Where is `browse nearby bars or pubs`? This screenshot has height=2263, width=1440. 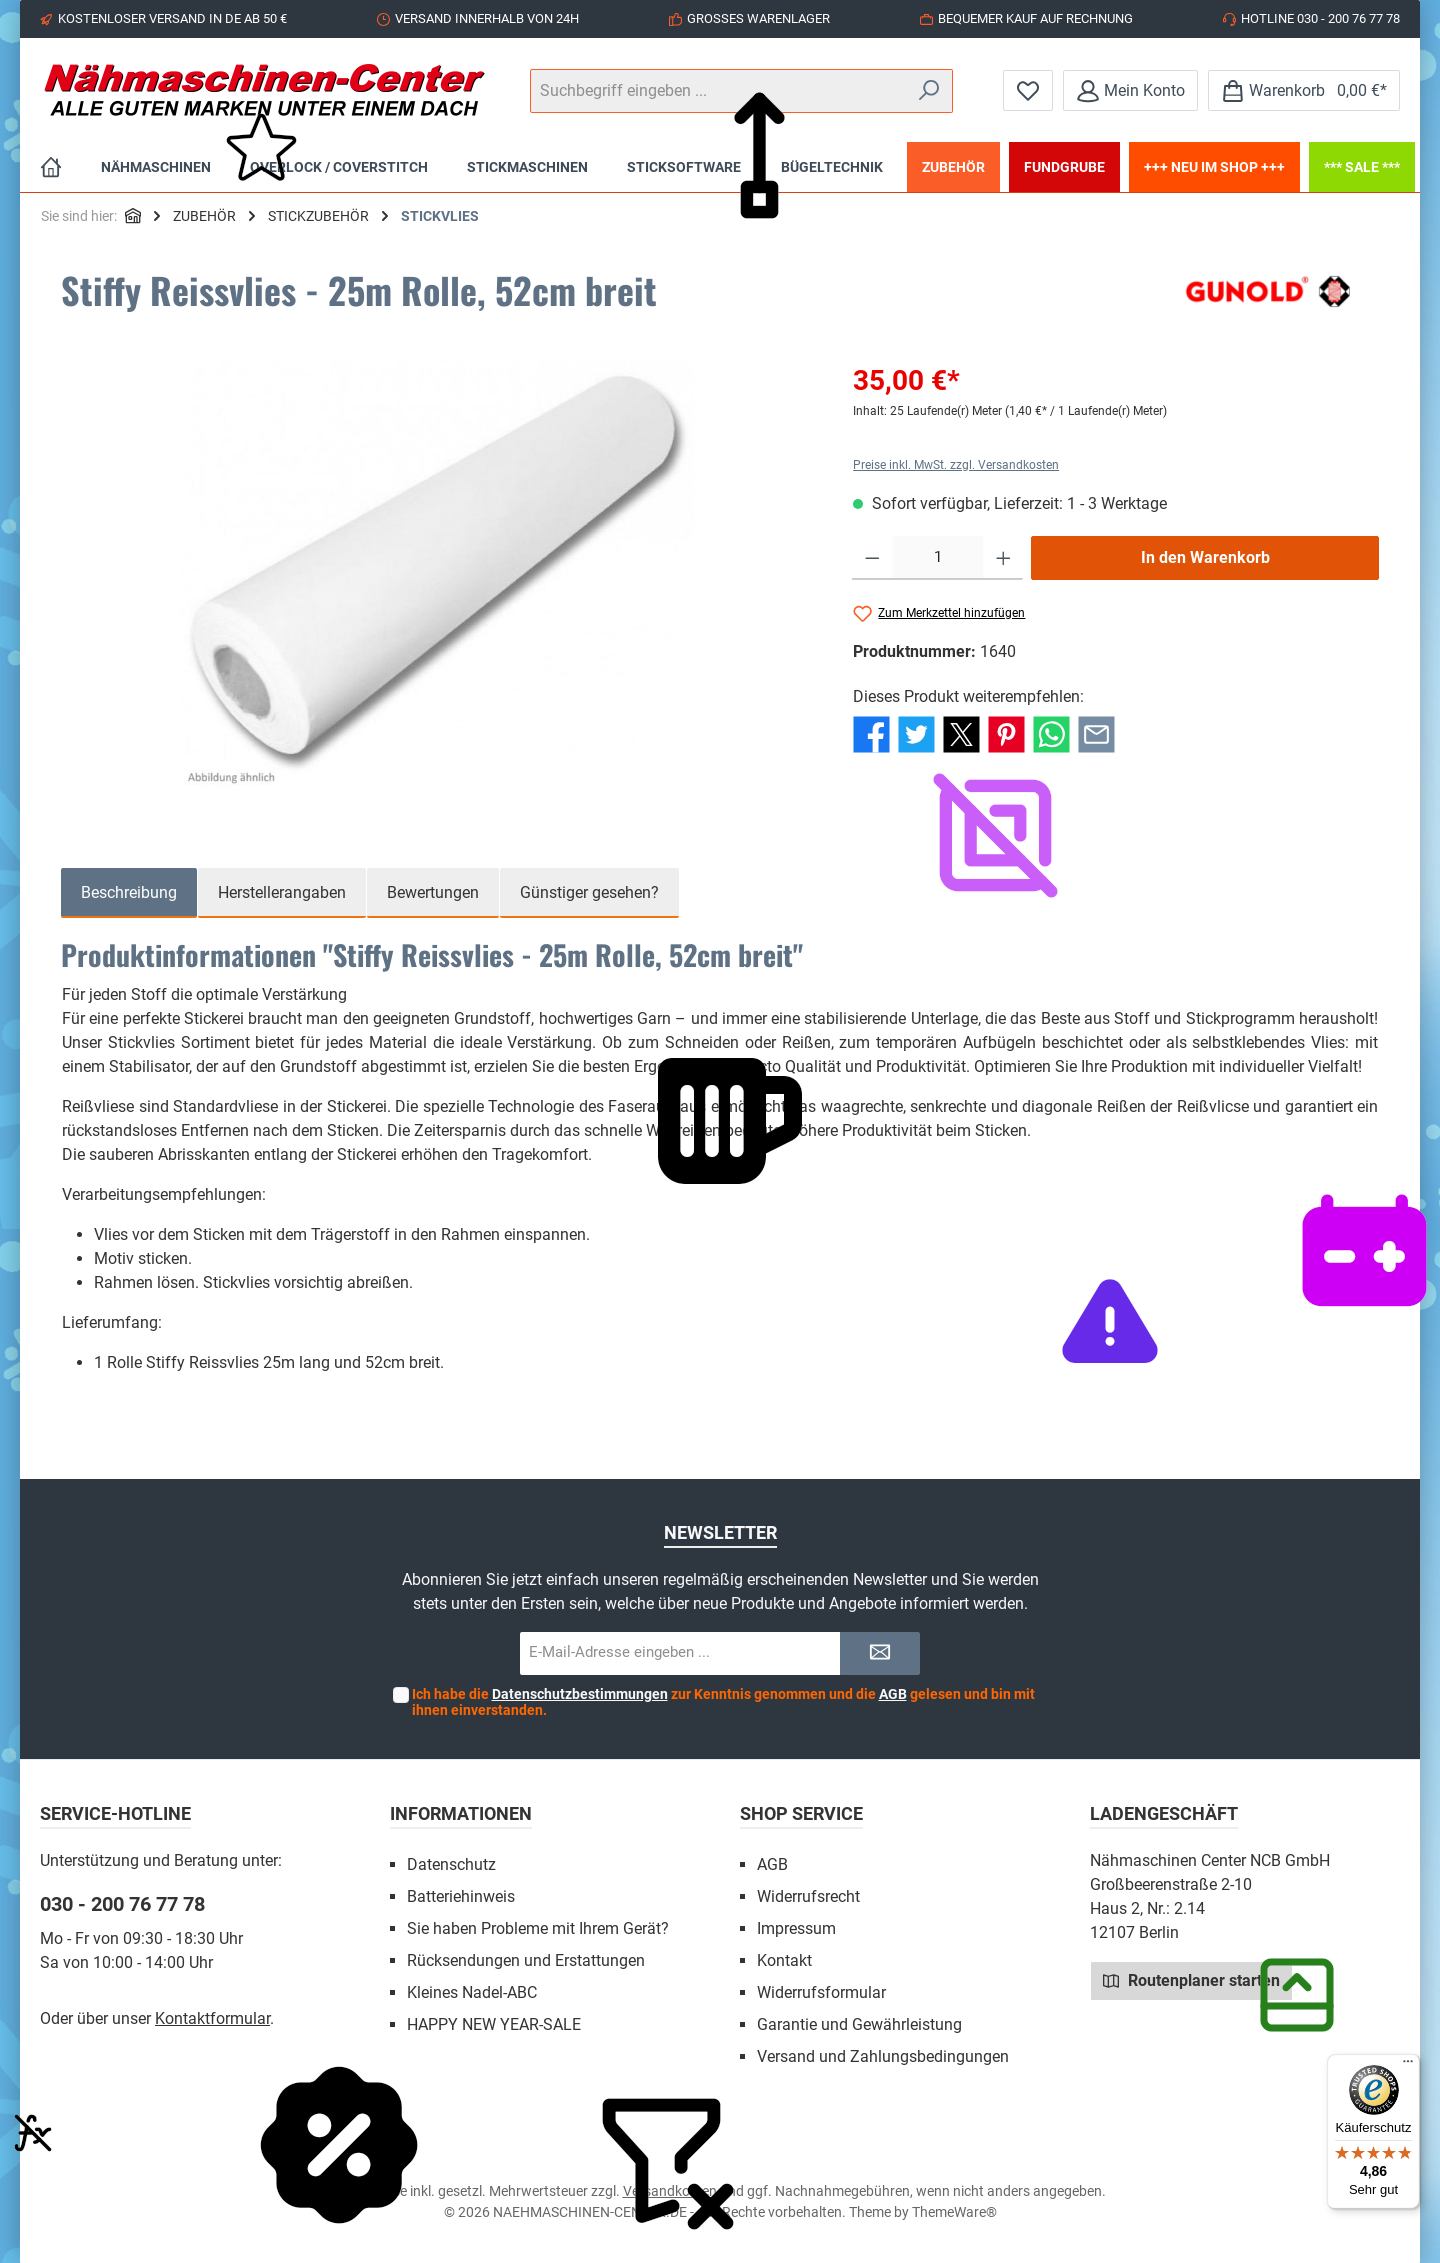 browse nearby bars or pubs is located at coordinates (721, 1121).